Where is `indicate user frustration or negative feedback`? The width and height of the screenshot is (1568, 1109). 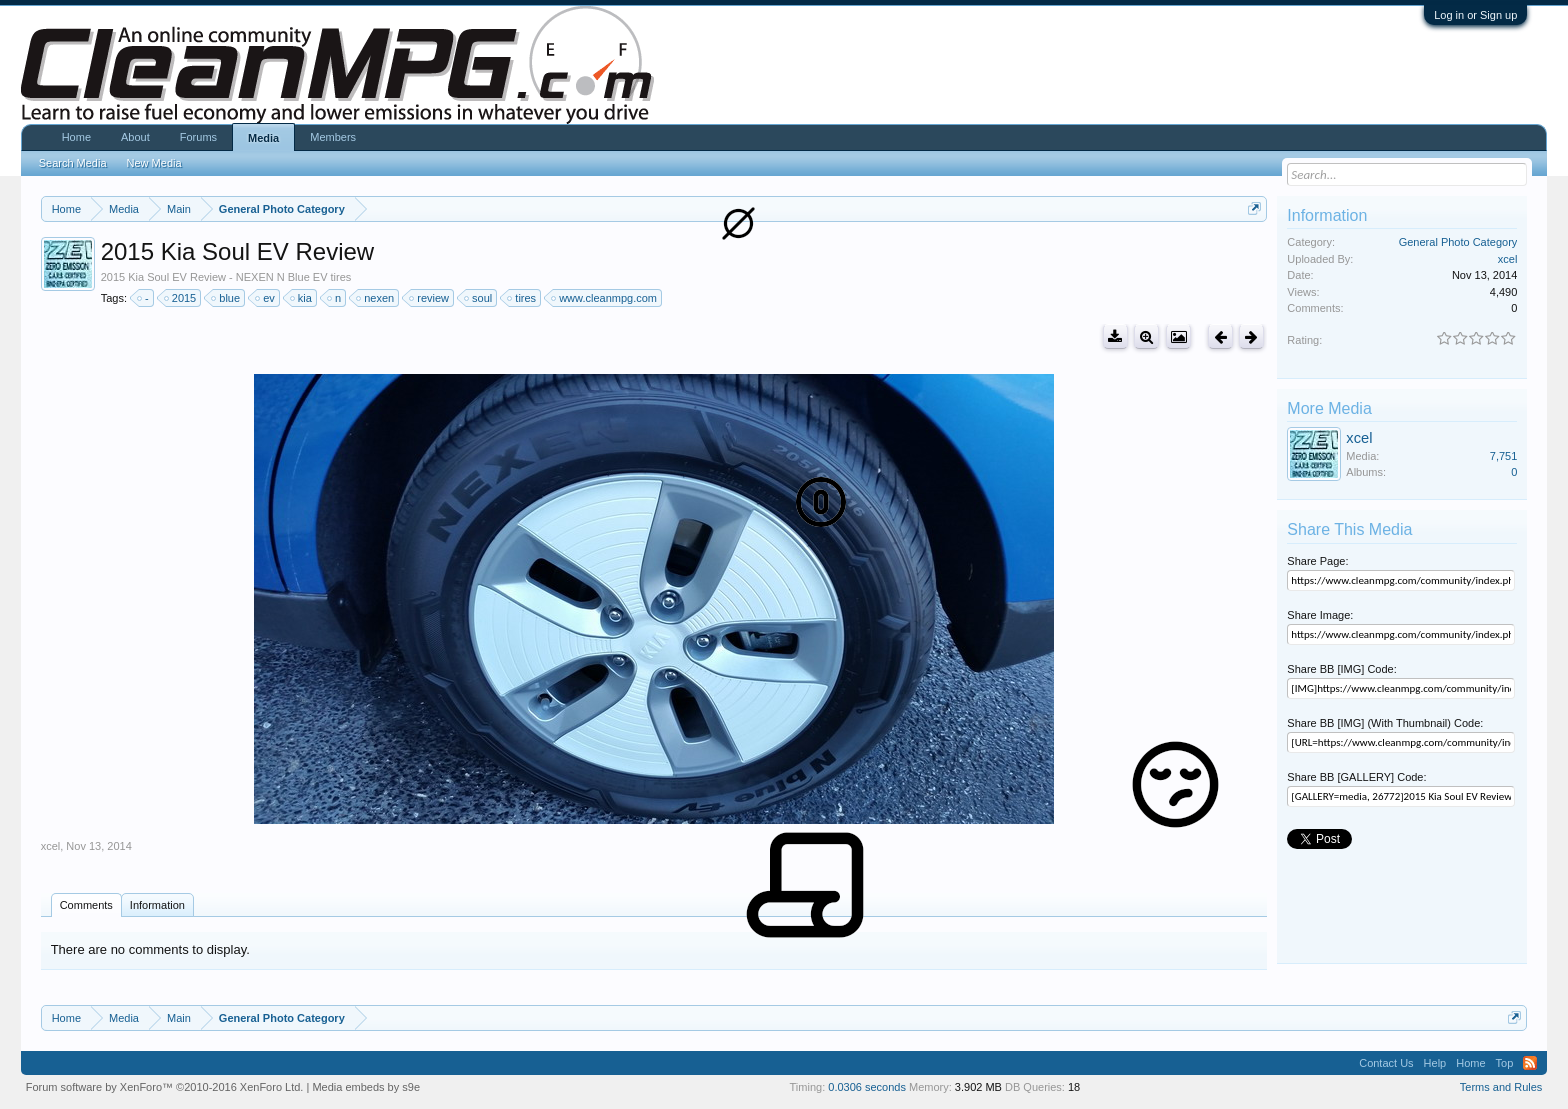
indicate user frustration or negative feedback is located at coordinates (1175, 784).